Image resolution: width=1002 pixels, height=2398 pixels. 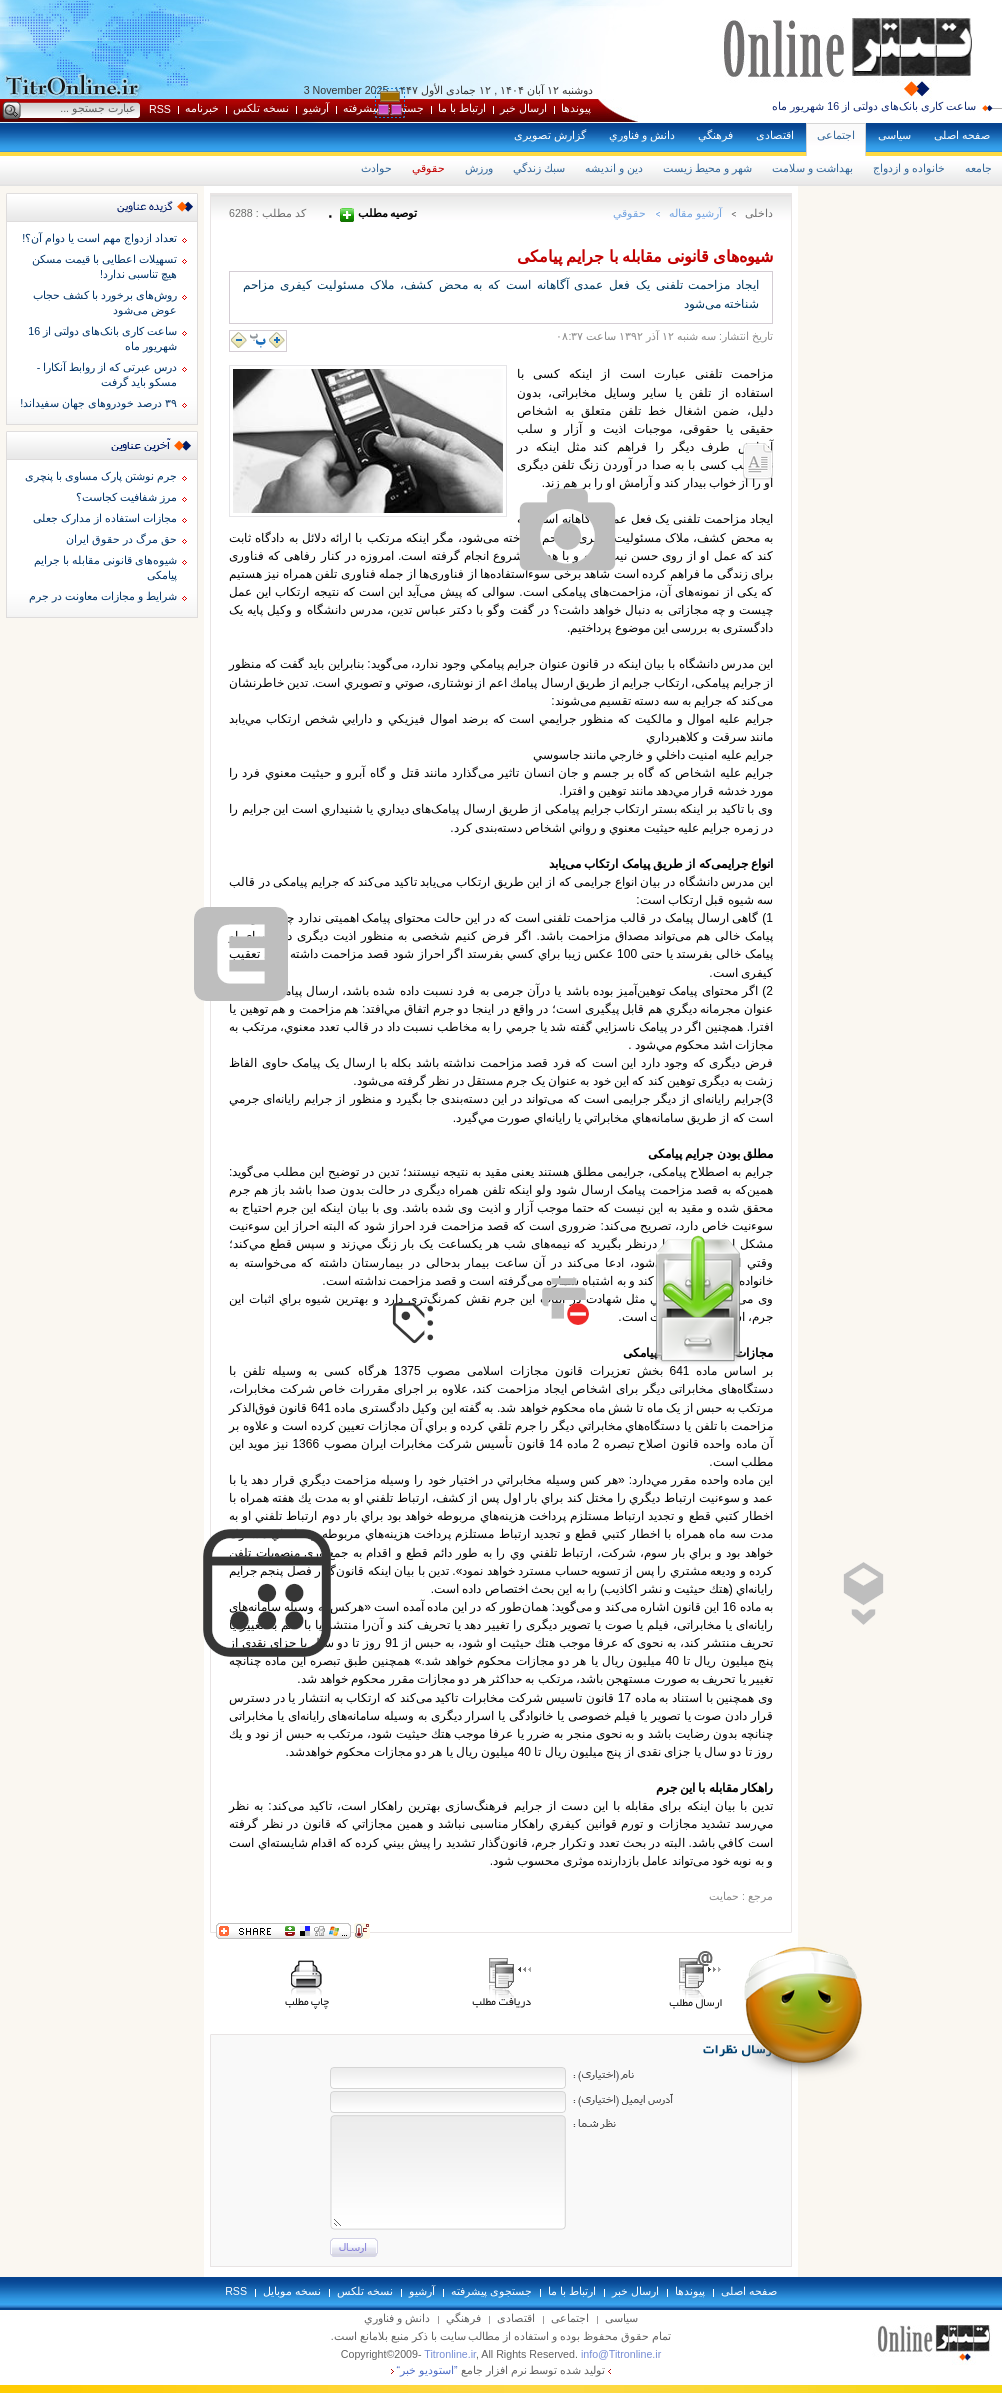 What do you see at coordinates (758, 461) in the screenshot?
I see `a rich text or formatted document file` at bounding box center [758, 461].